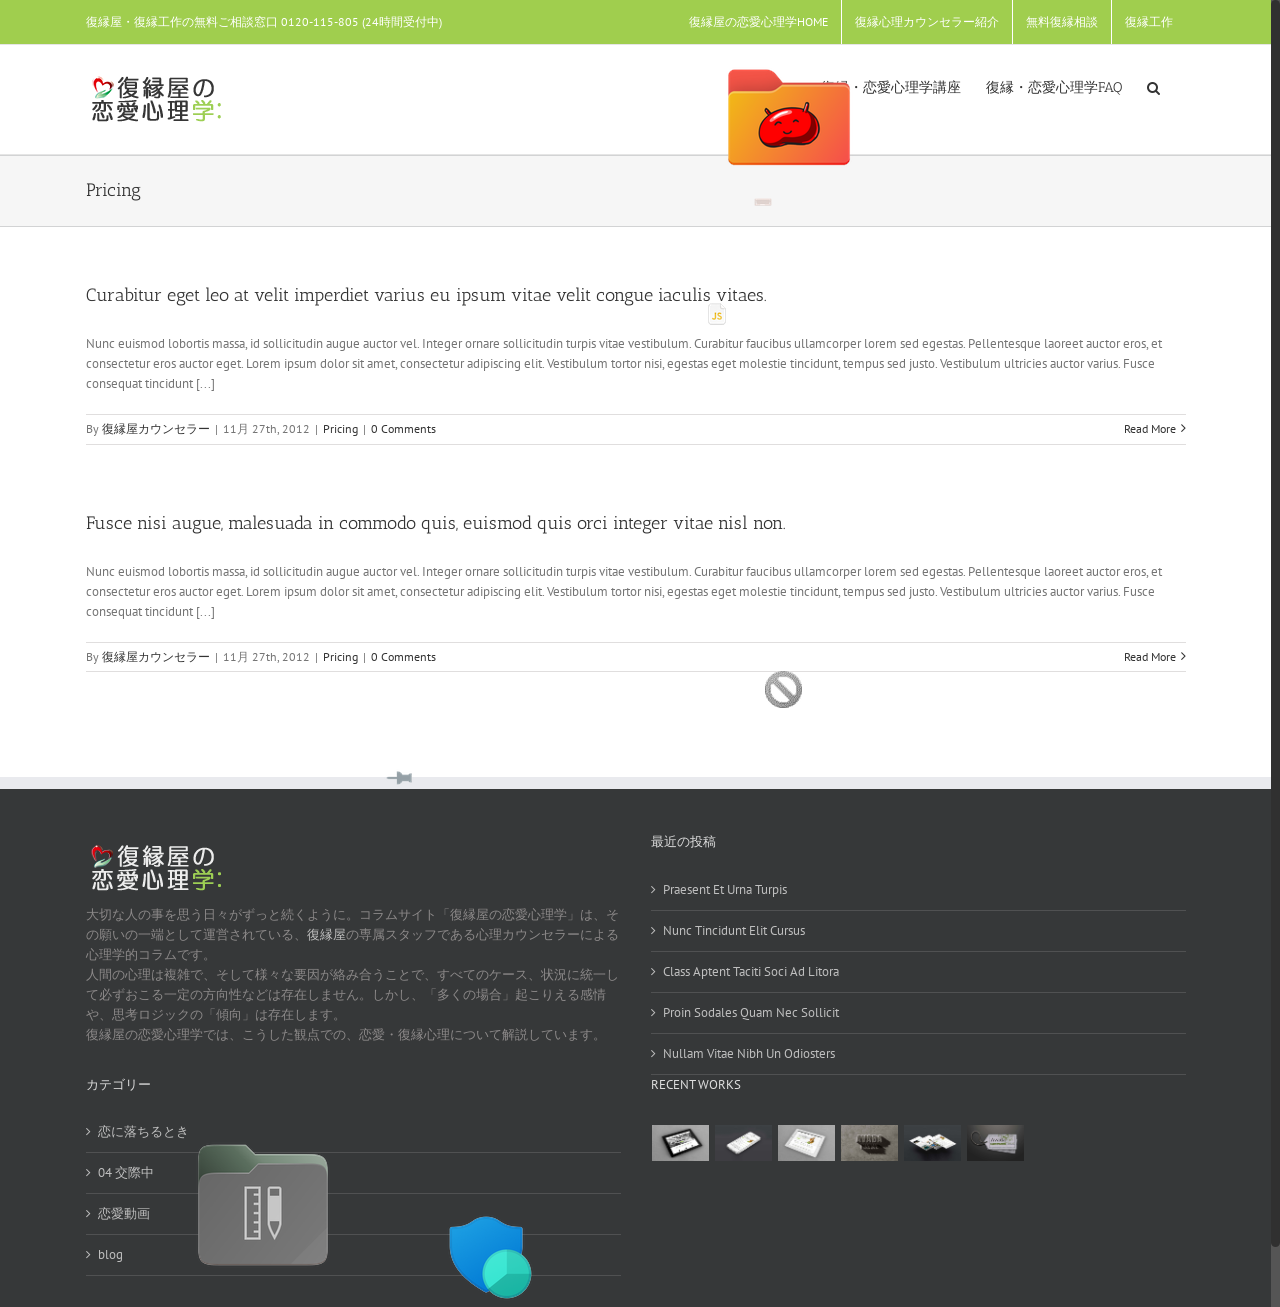 The height and width of the screenshot is (1307, 1280). I want to click on pin an item to keep it visible, so click(399, 779).